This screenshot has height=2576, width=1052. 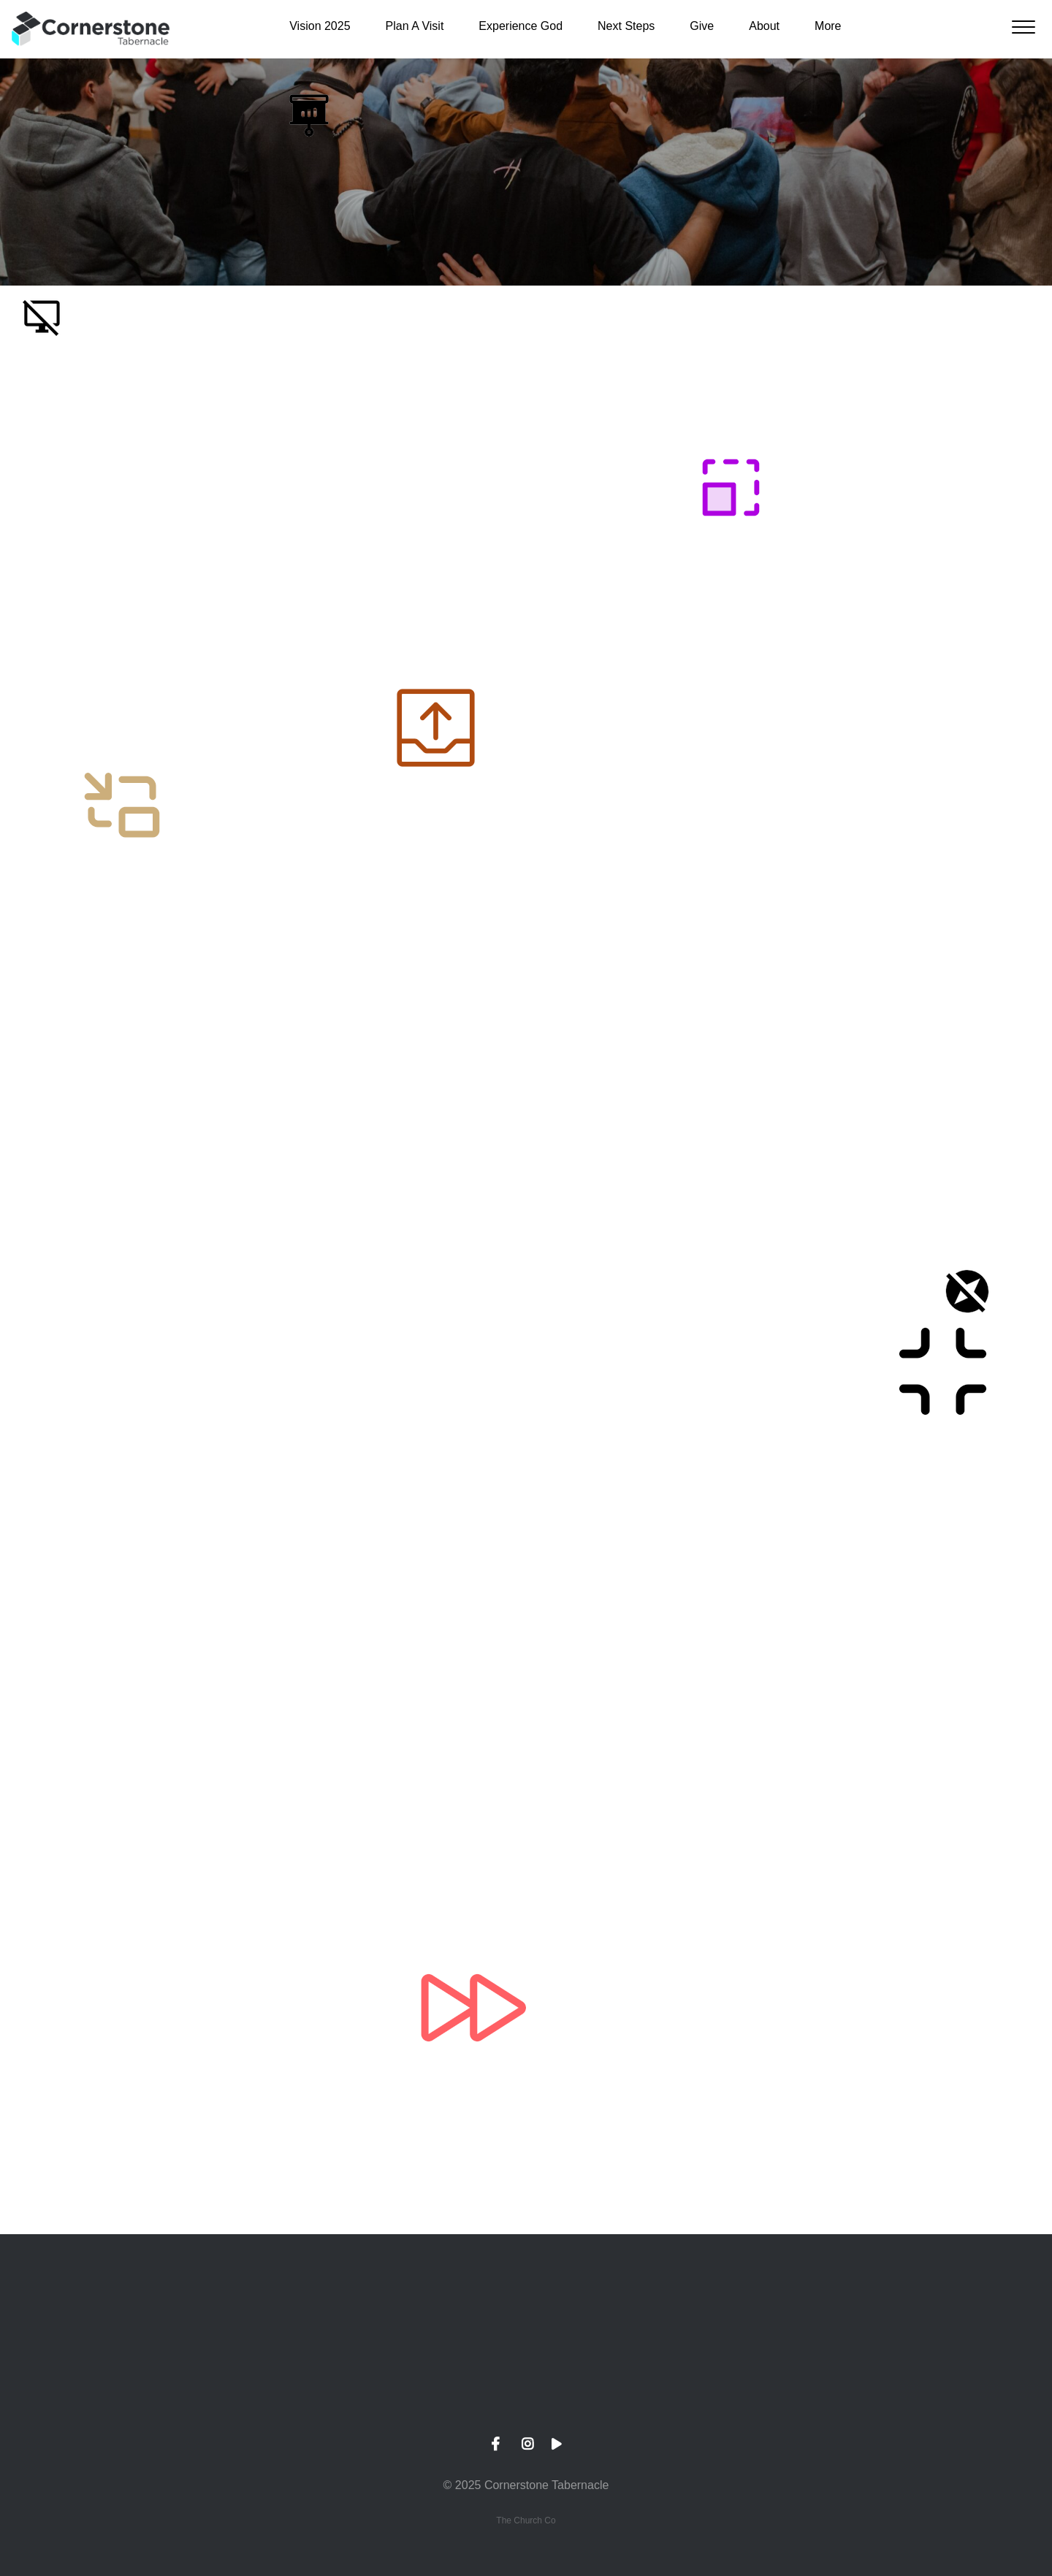 What do you see at coordinates (42, 316) in the screenshot?
I see `desktop access is currently disabled` at bounding box center [42, 316].